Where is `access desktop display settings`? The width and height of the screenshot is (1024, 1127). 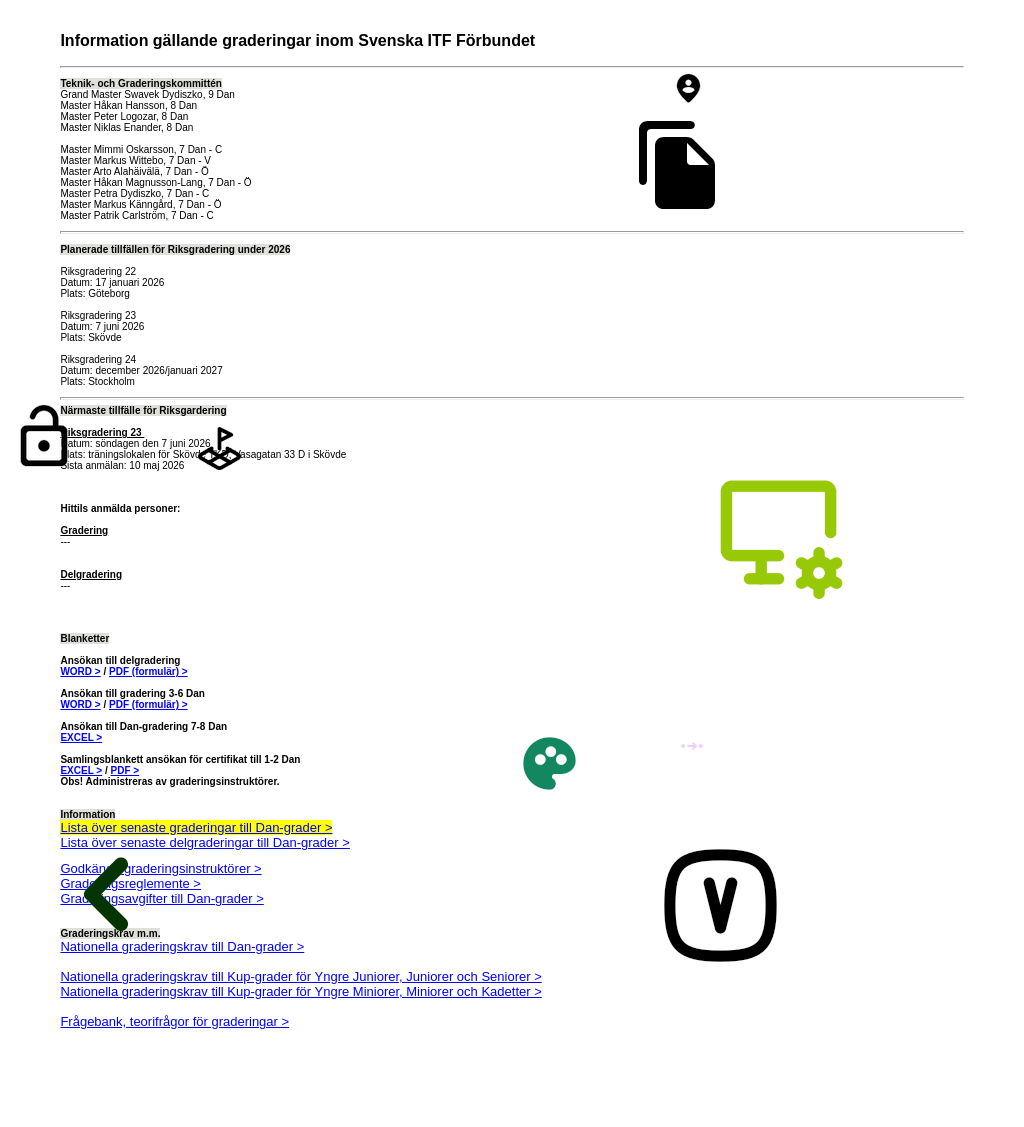
access desktop display settings is located at coordinates (778, 532).